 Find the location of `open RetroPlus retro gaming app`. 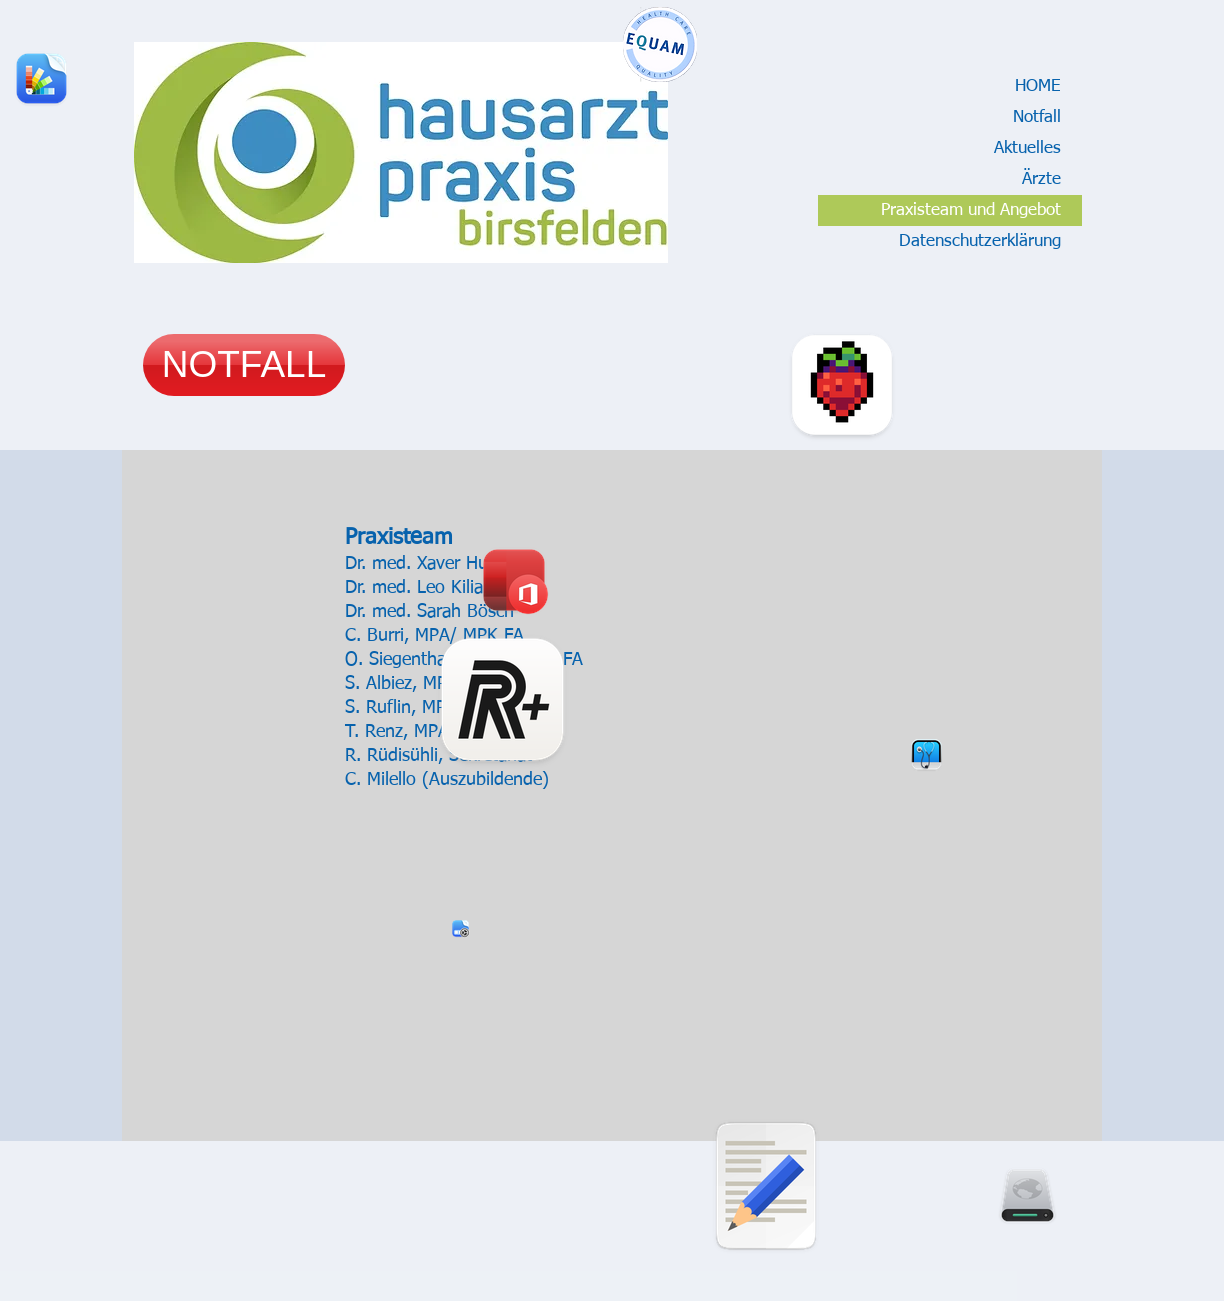

open RetroPlus retro gaming app is located at coordinates (502, 699).